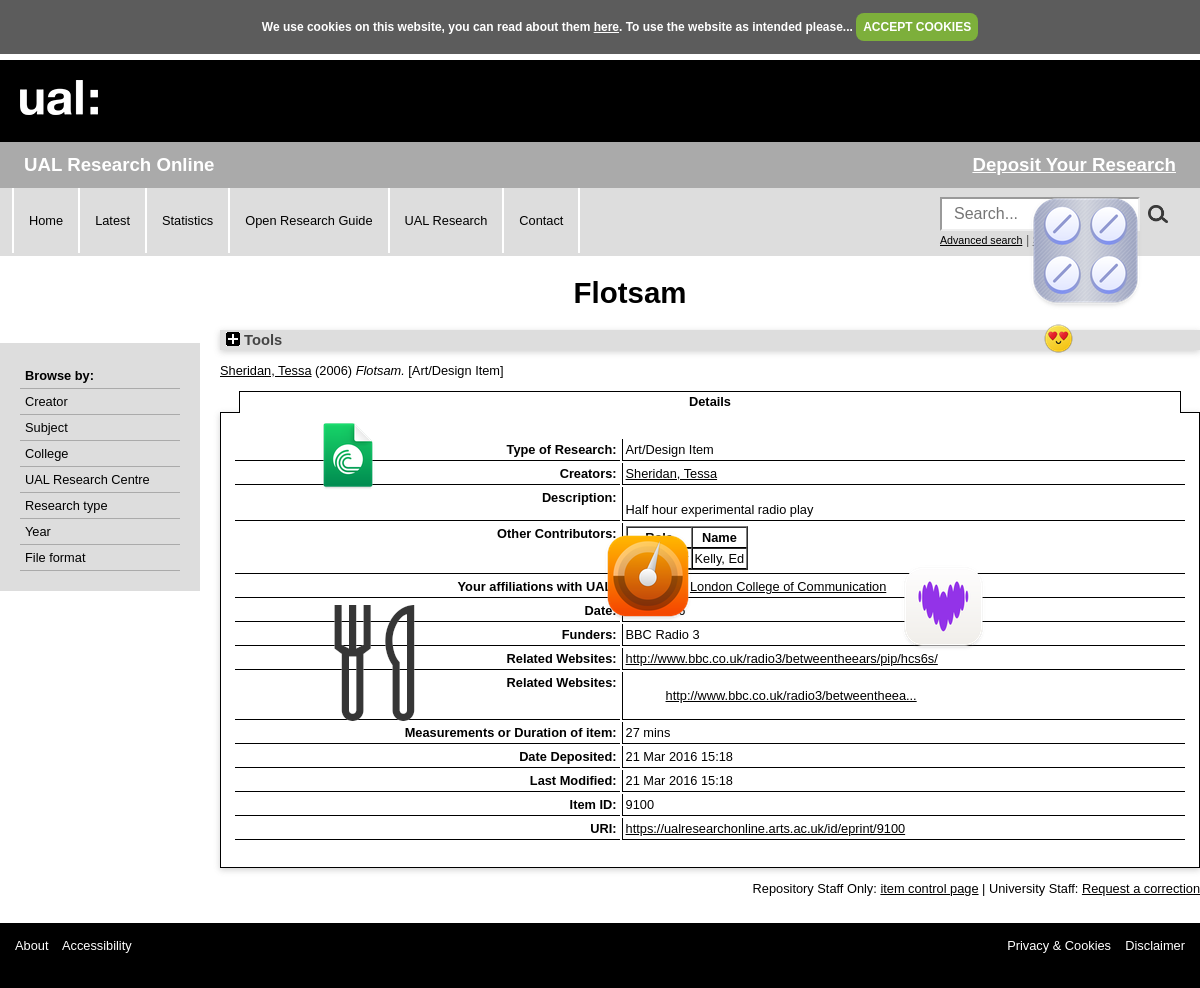 This screenshot has height=988, width=1200. I want to click on open the Socialize app, so click(1058, 338).